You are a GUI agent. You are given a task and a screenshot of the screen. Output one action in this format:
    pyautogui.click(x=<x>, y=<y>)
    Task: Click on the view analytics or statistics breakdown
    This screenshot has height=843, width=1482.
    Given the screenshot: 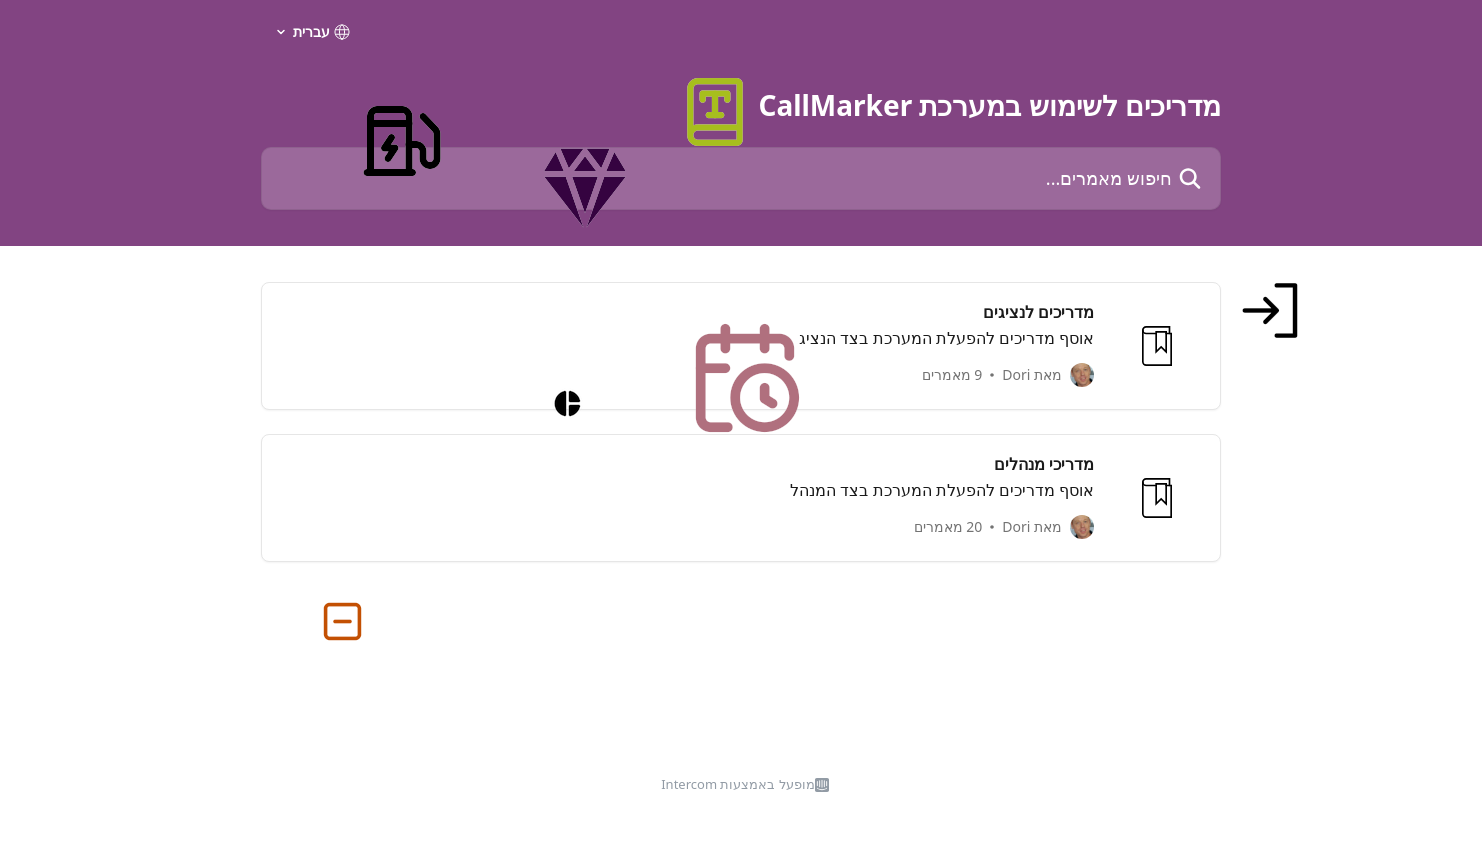 What is the action you would take?
    pyautogui.click(x=567, y=403)
    